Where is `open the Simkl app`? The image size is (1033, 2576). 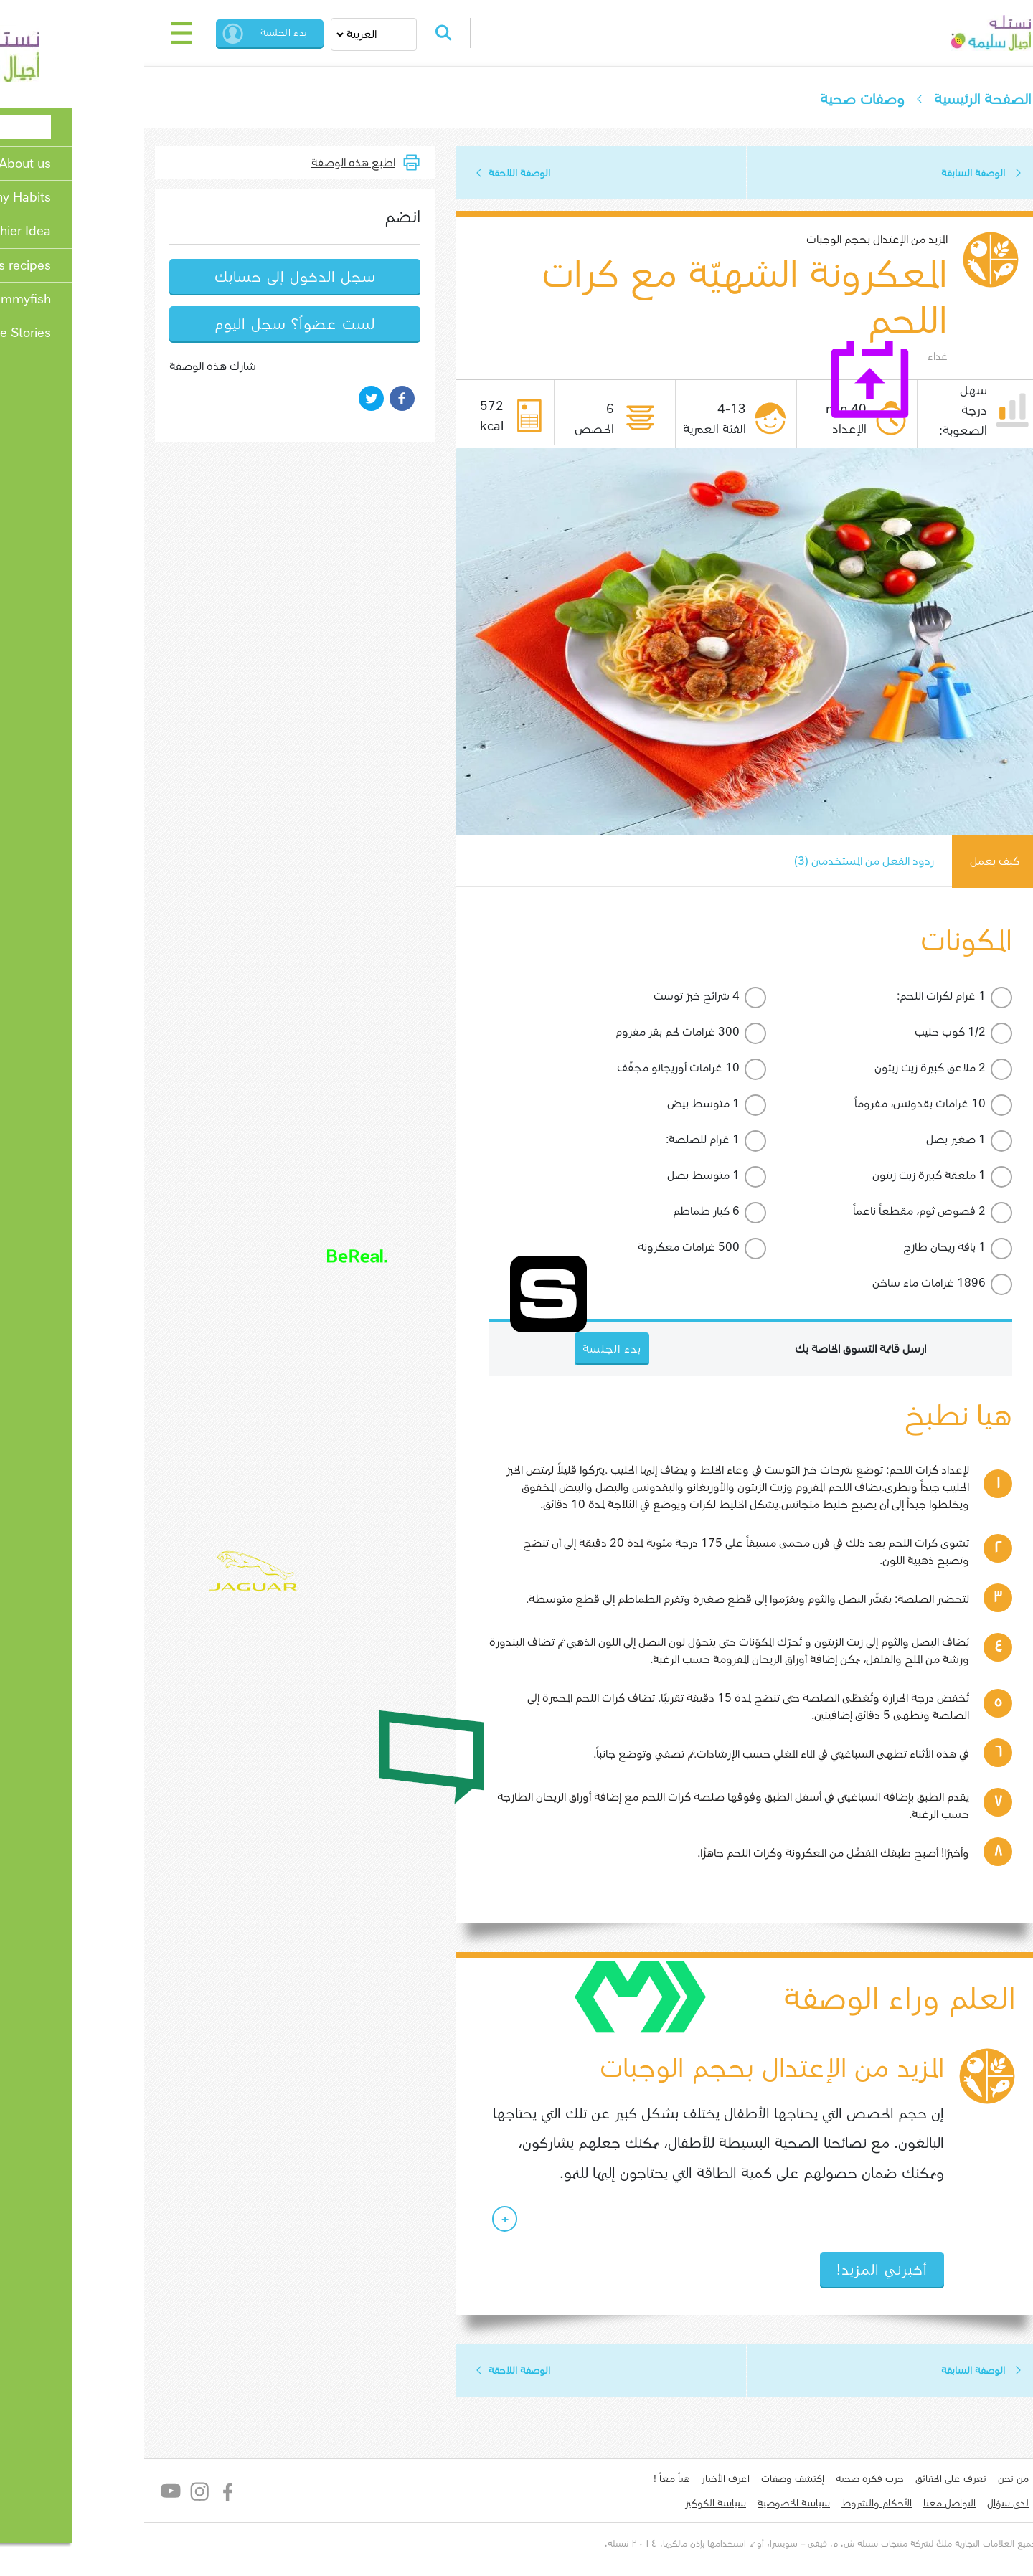
open the Simkl app is located at coordinates (548, 1294).